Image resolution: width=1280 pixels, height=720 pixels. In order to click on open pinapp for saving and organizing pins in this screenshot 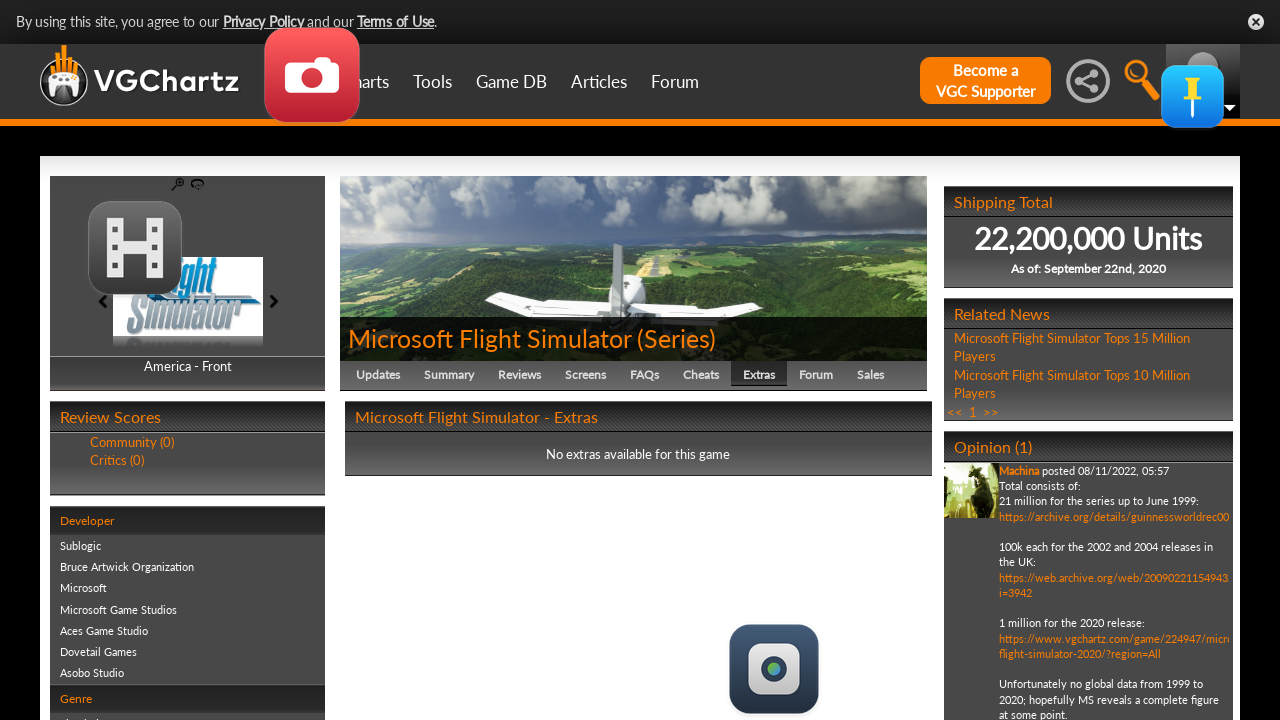, I will do `click(1192, 96)`.